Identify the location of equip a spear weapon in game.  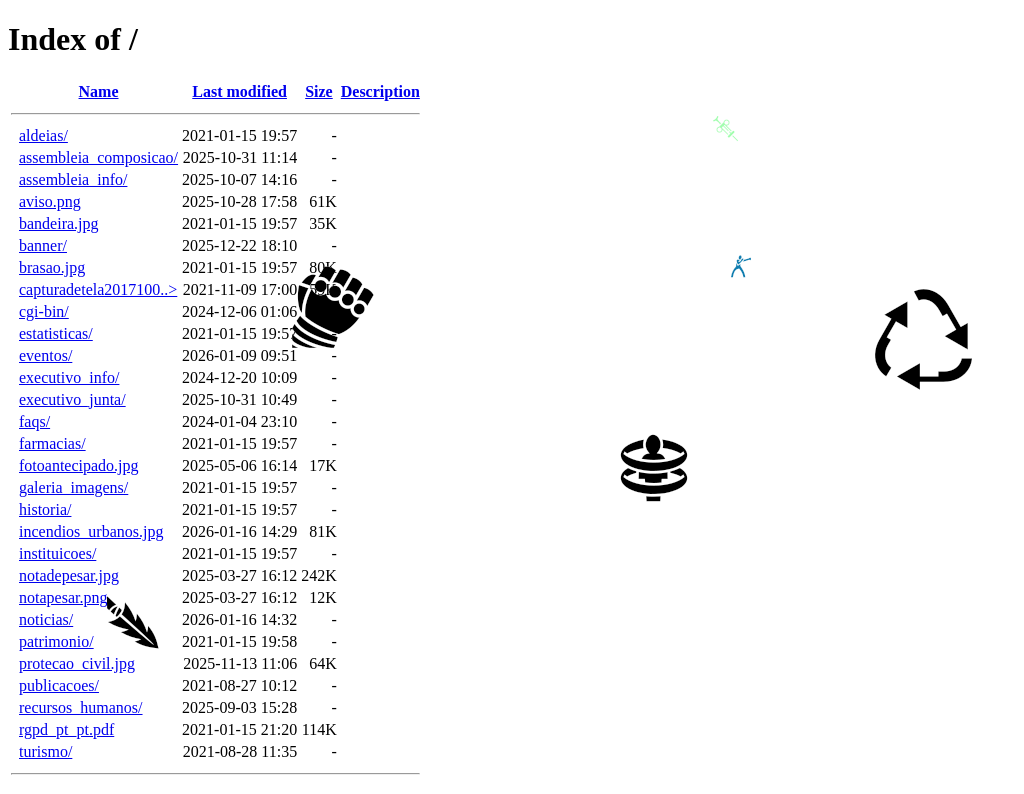
(132, 622).